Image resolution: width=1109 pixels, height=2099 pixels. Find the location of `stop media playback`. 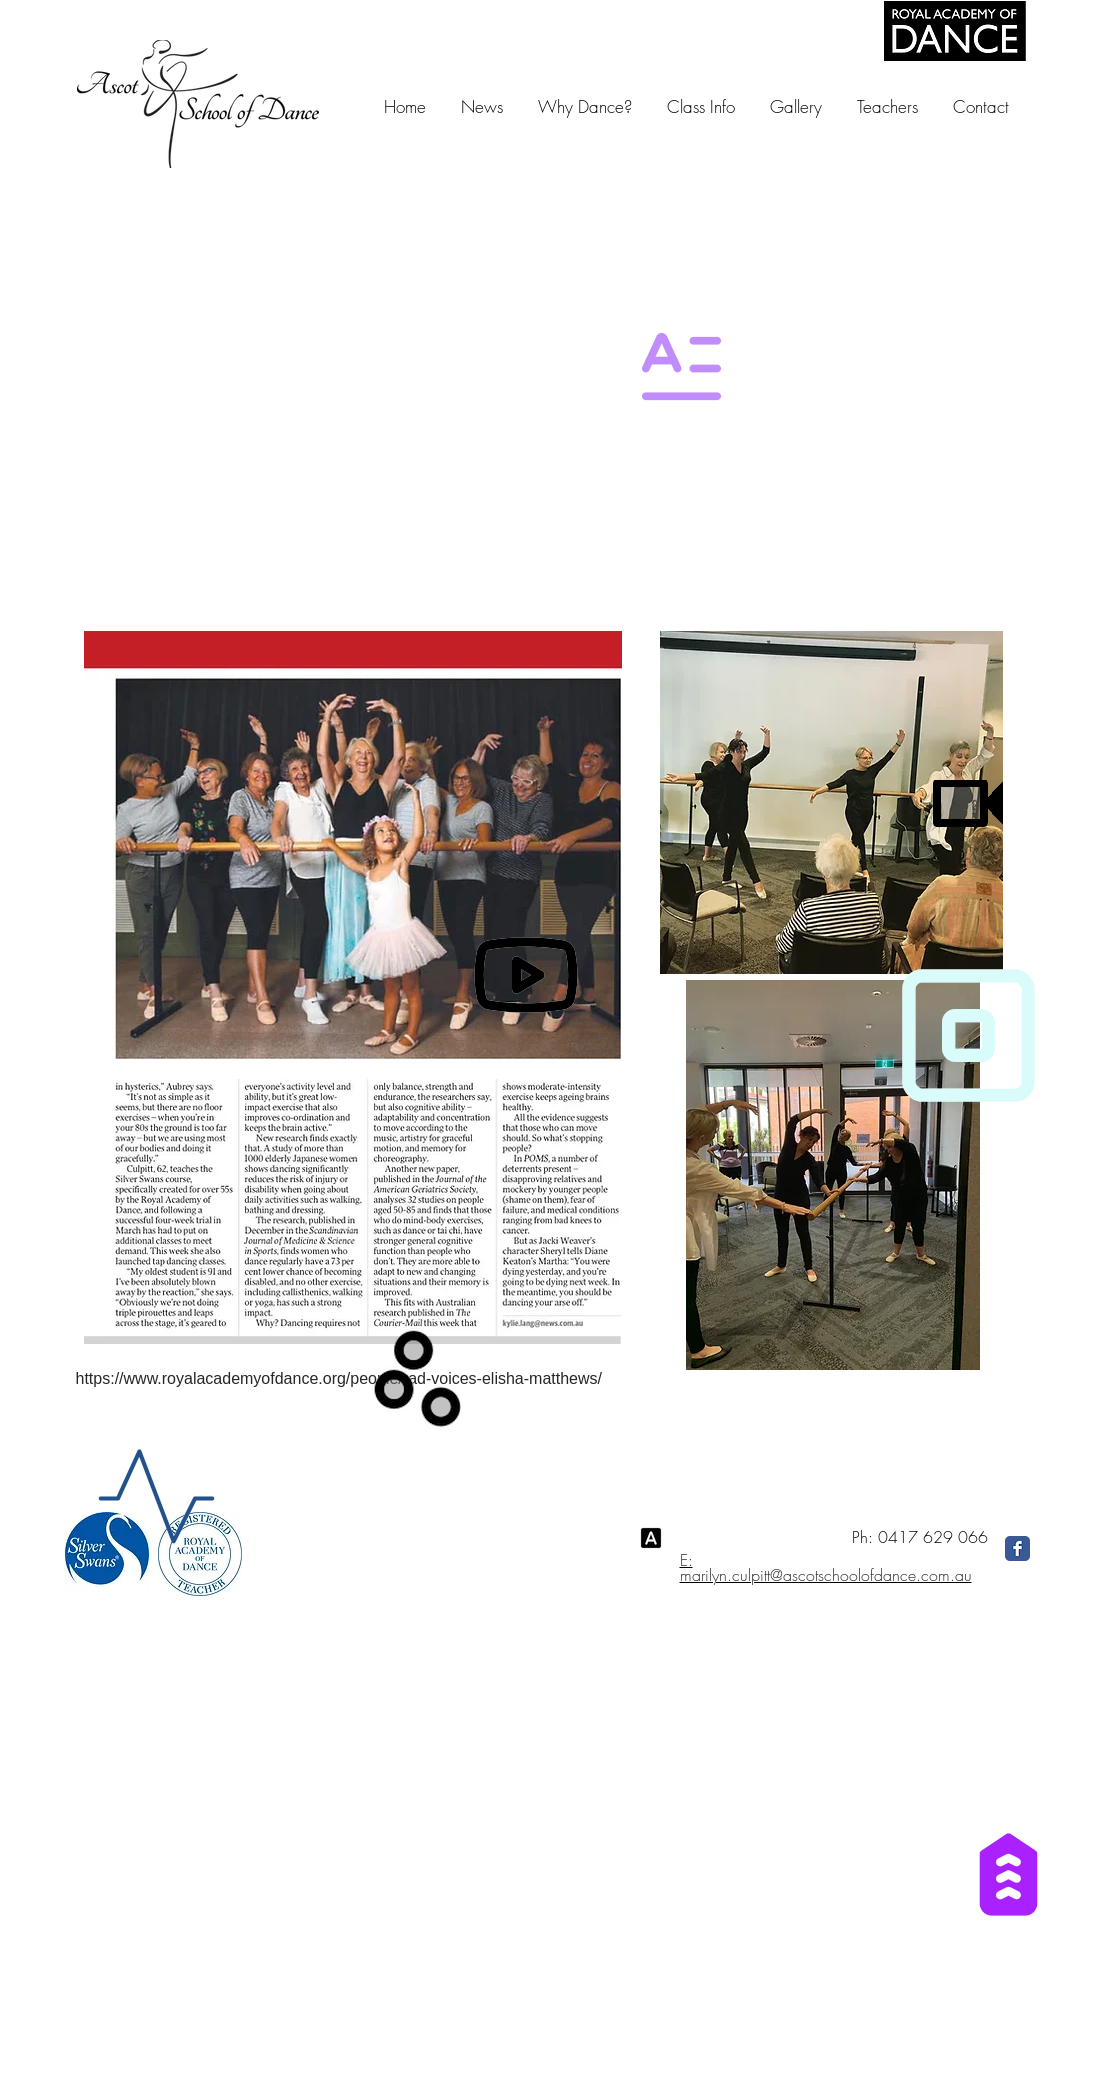

stop media playback is located at coordinates (968, 1035).